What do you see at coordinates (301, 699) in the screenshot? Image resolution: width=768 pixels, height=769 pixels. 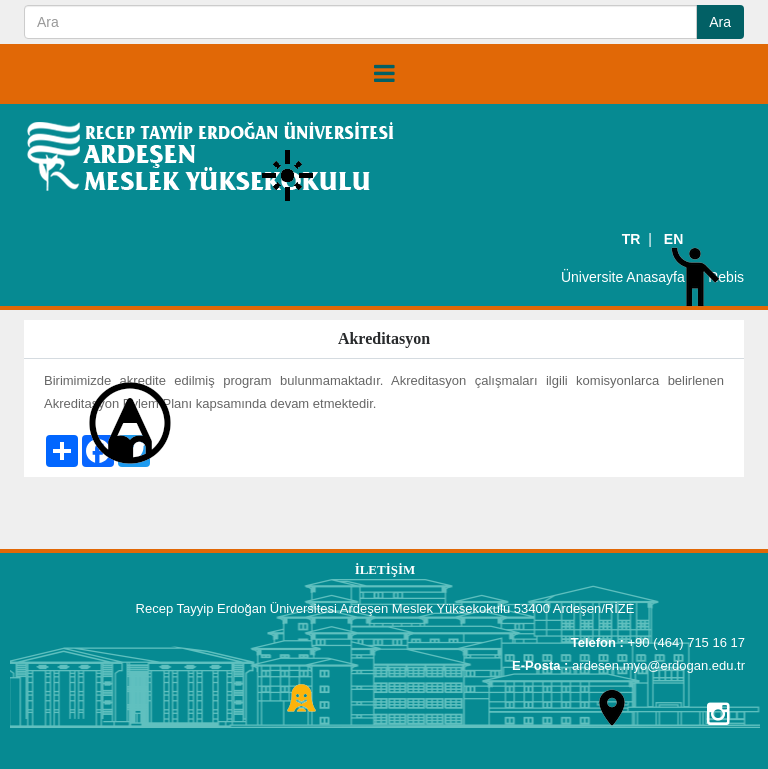 I see `indicates Linux operating system compatibility` at bounding box center [301, 699].